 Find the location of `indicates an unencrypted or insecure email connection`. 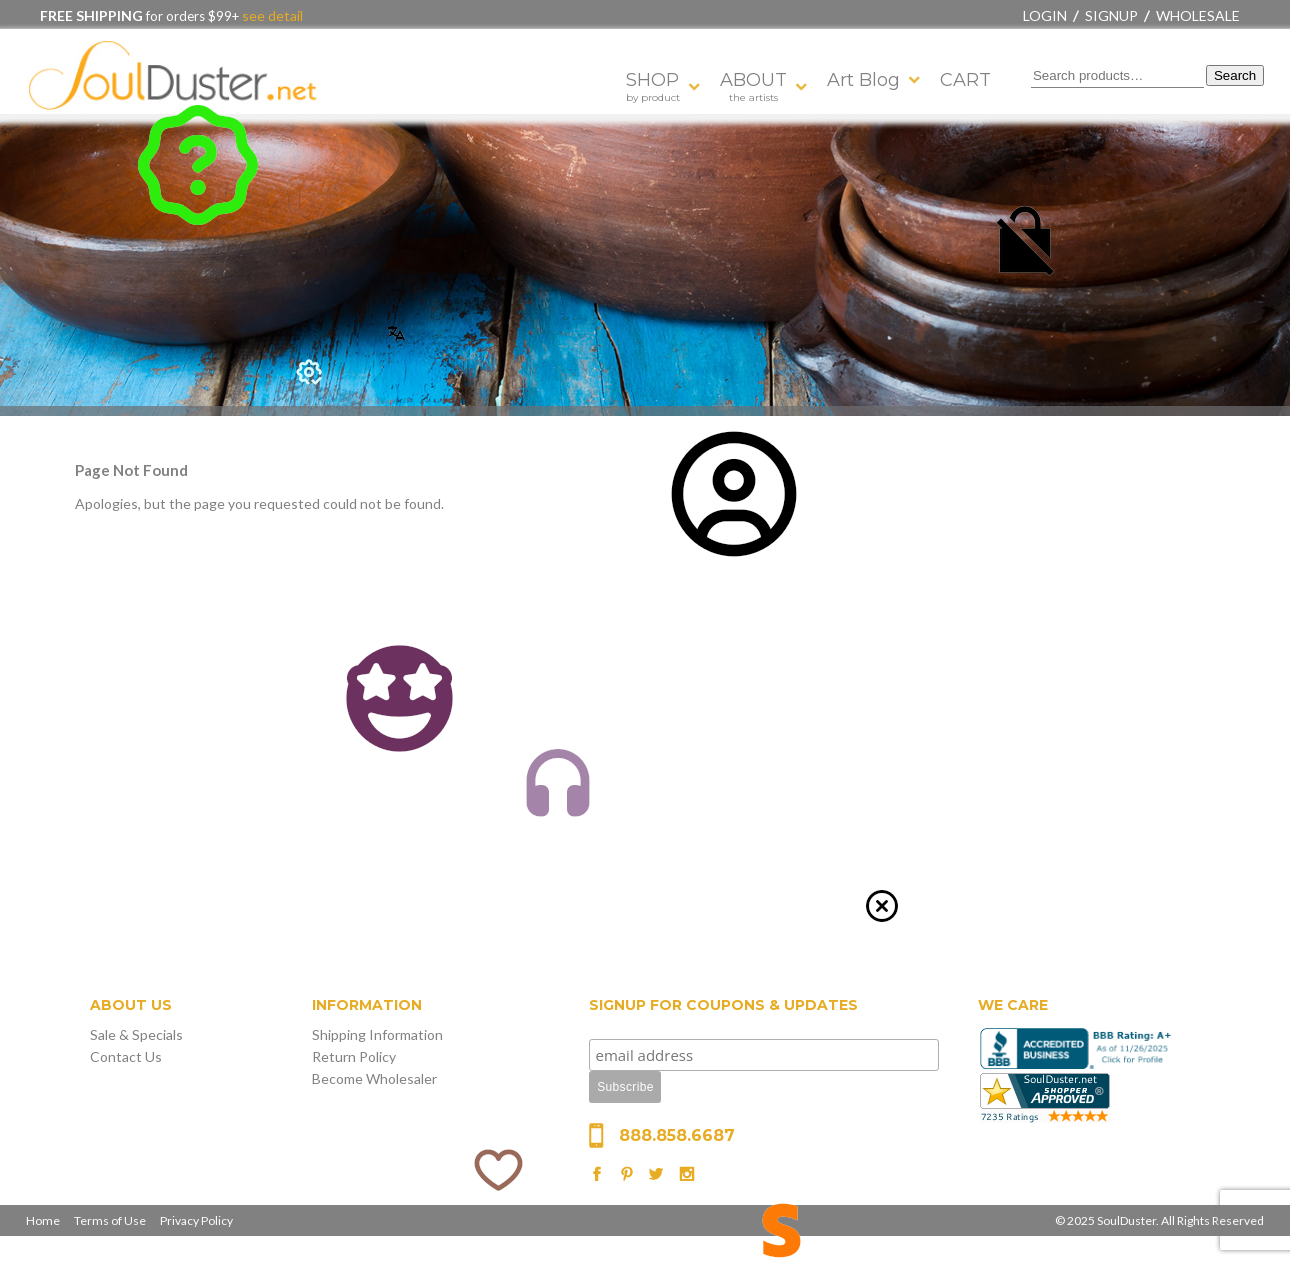

indicates an unencrypted or insecure email connection is located at coordinates (1025, 241).